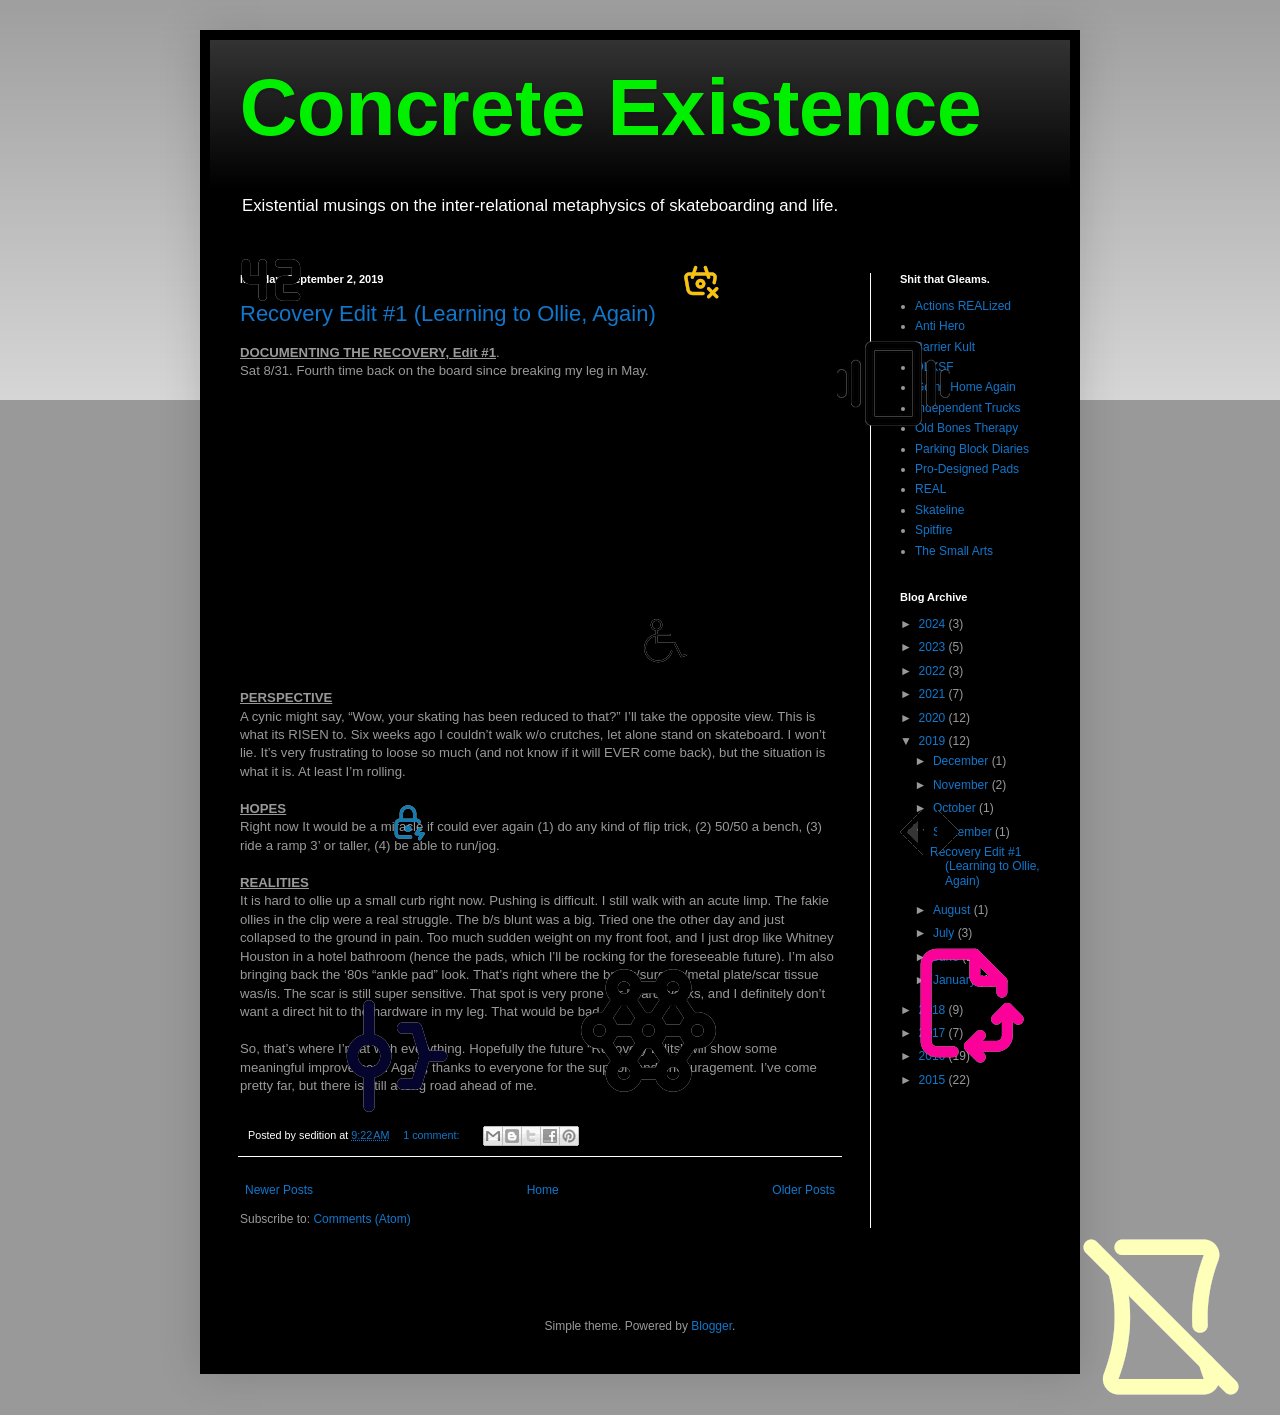 This screenshot has height=1415, width=1280. I want to click on enable vibration mode for notifications, so click(893, 383).